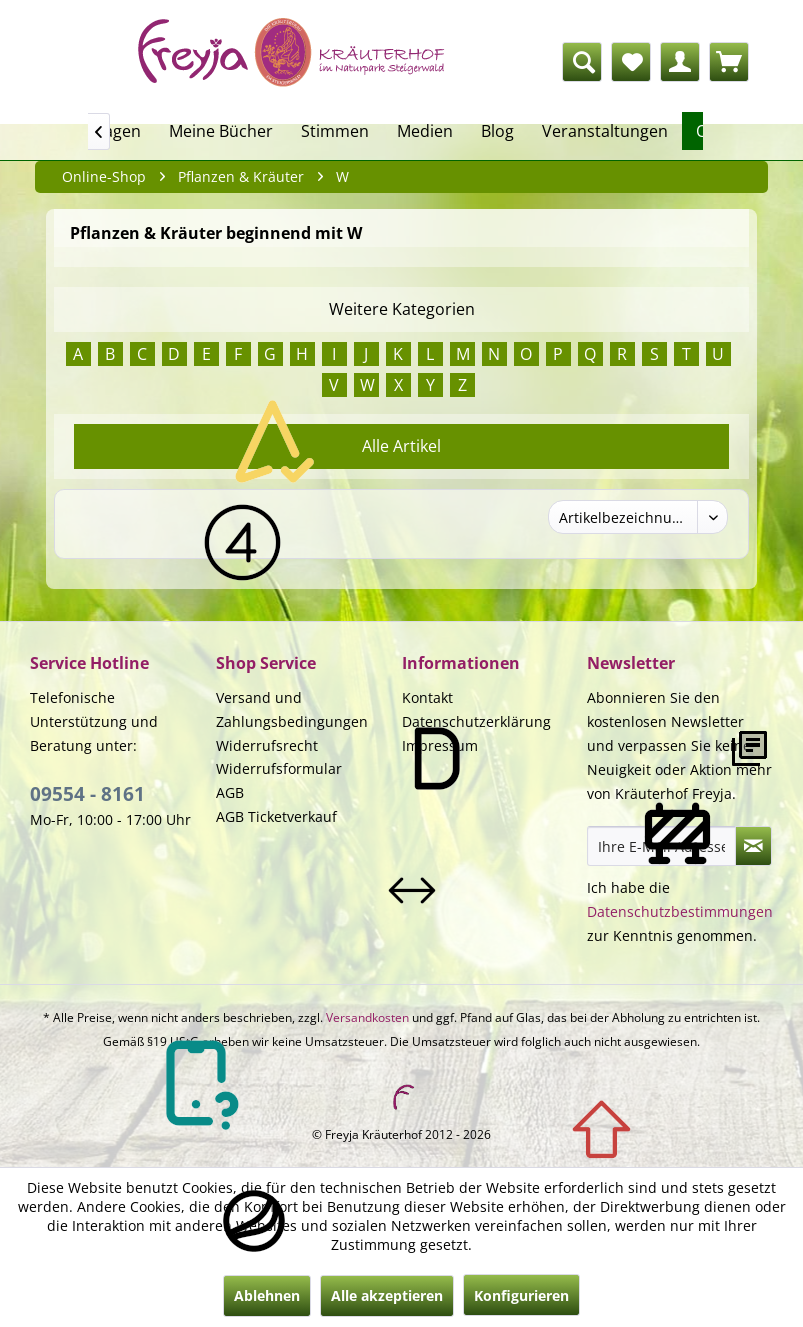 The image size is (803, 1327). What do you see at coordinates (435, 758) in the screenshot?
I see `represents the letter D in alphabetical navigation` at bounding box center [435, 758].